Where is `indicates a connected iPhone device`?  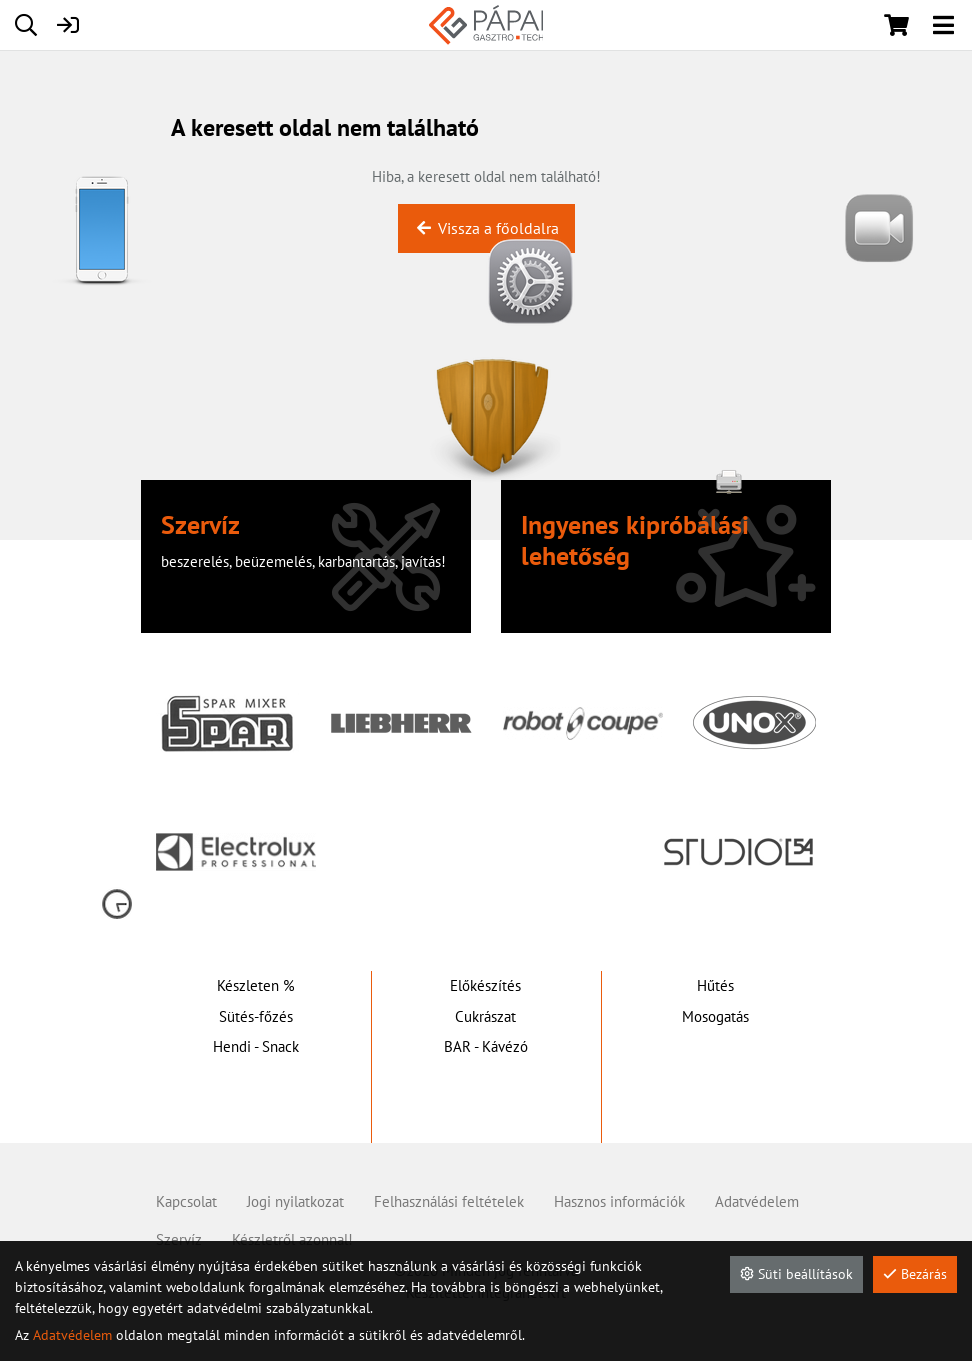 indicates a connected iPhone device is located at coordinates (102, 231).